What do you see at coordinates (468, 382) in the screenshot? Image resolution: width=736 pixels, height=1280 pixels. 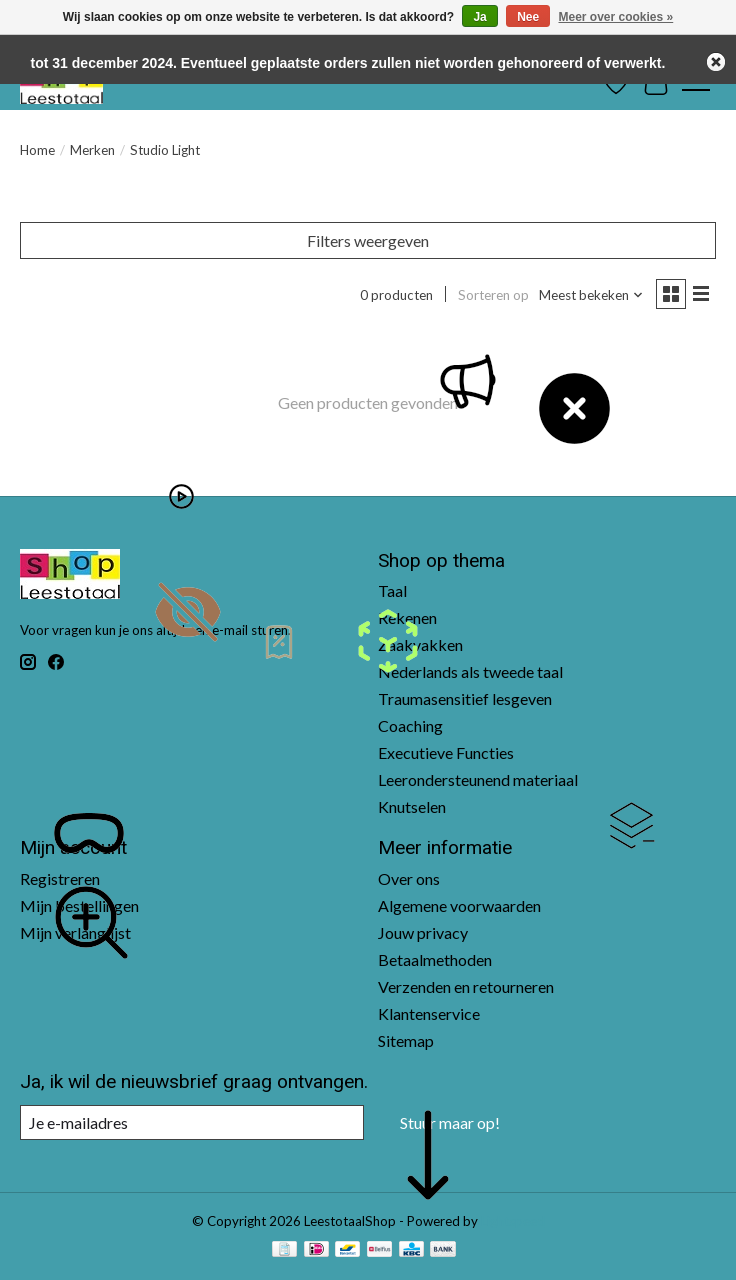 I see `view announcements or alerts` at bounding box center [468, 382].